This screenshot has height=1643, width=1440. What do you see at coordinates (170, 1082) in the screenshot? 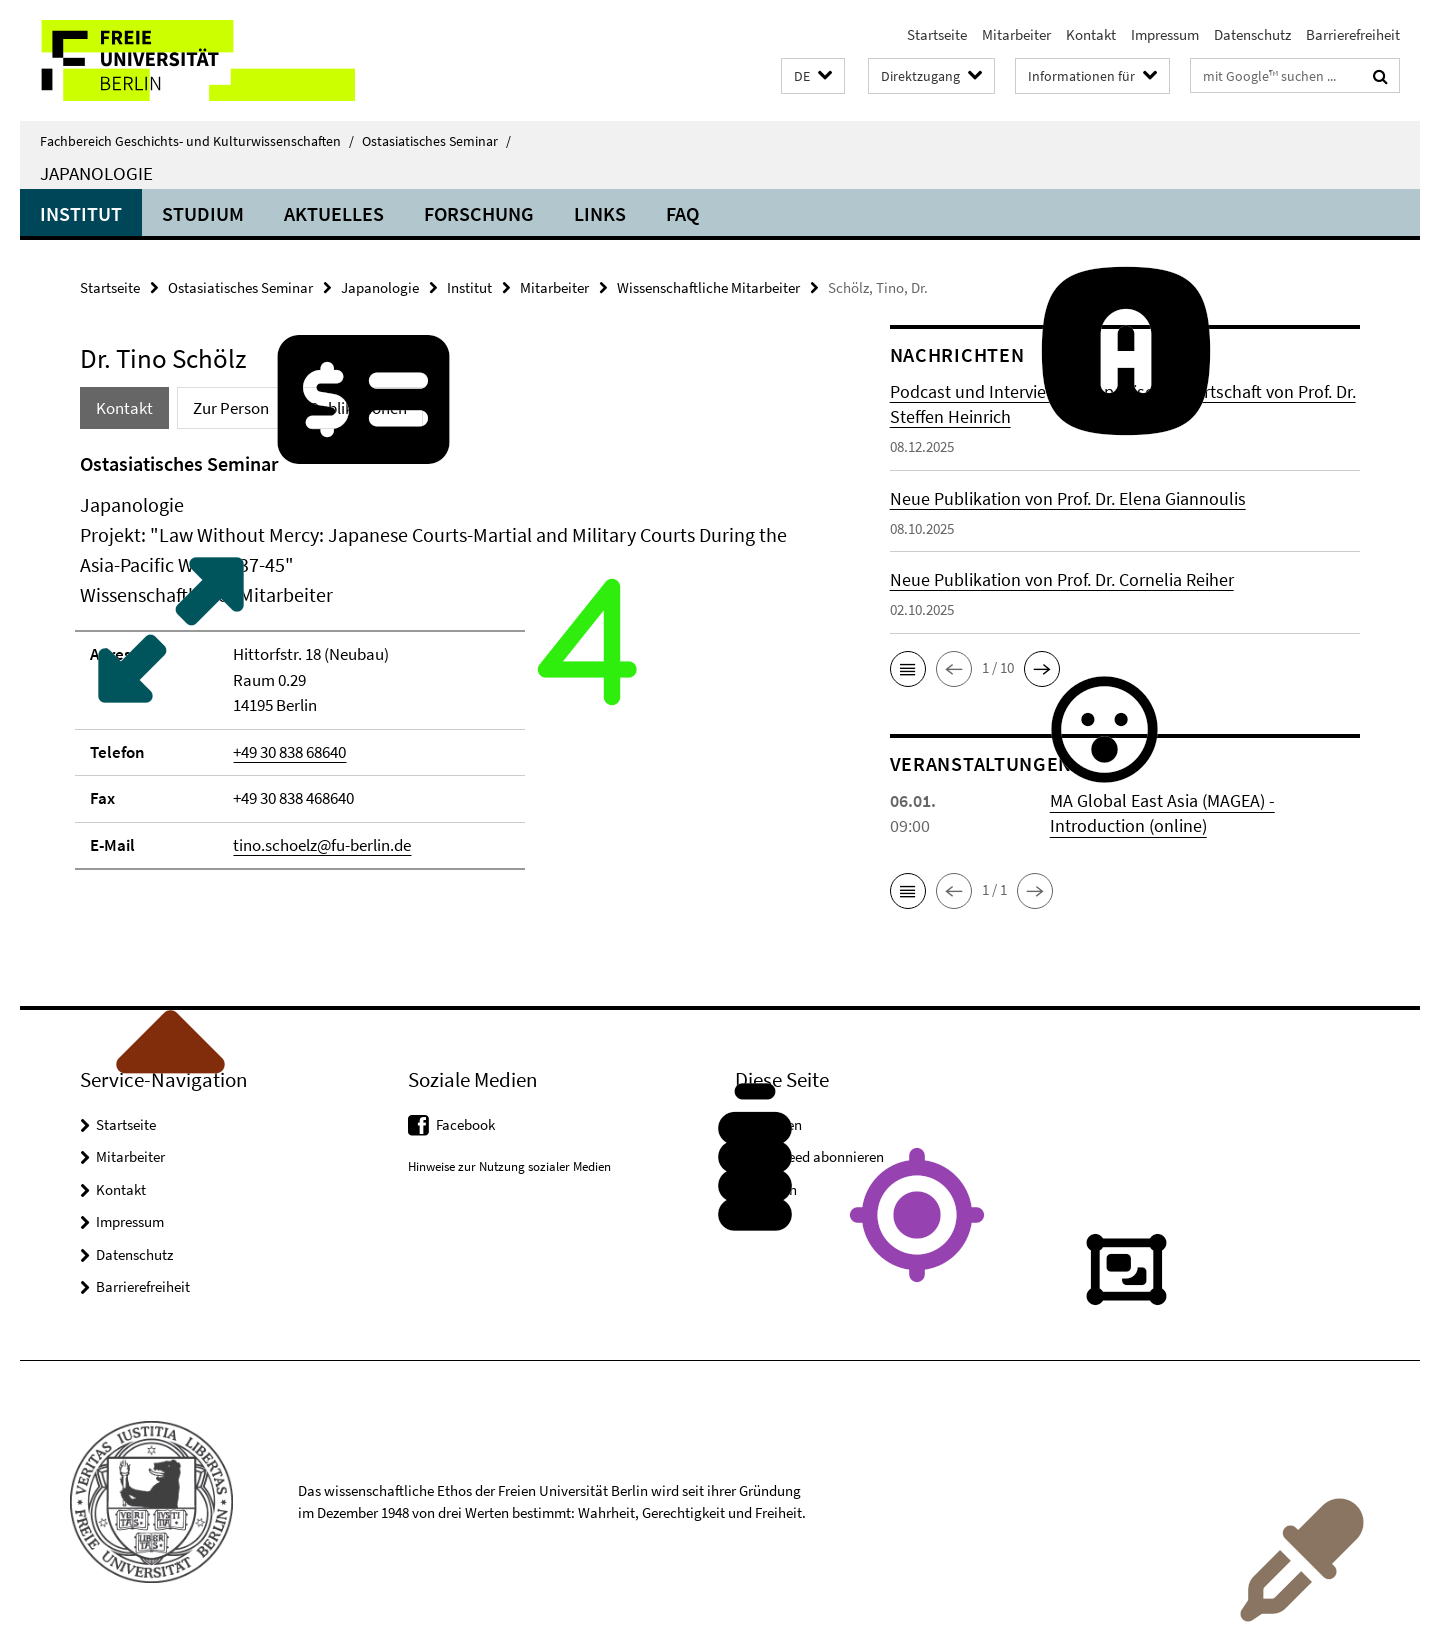
I see `sort items in ascending order` at bounding box center [170, 1082].